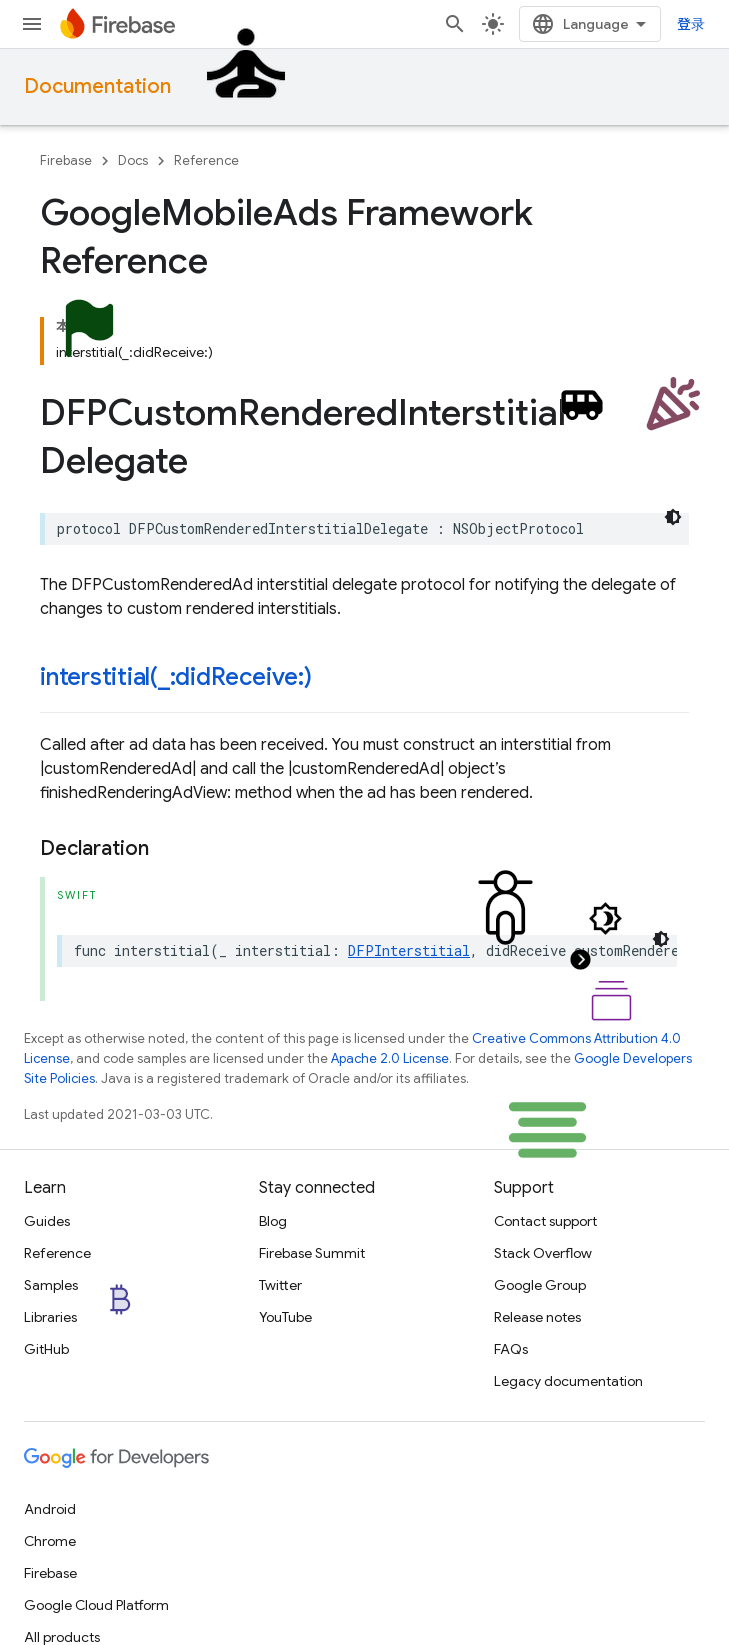 This screenshot has width=729, height=1645. Describe the element at coordinates (119, 1300) in the screenshot. I see `view bitcoin balance or wallet` at that location.